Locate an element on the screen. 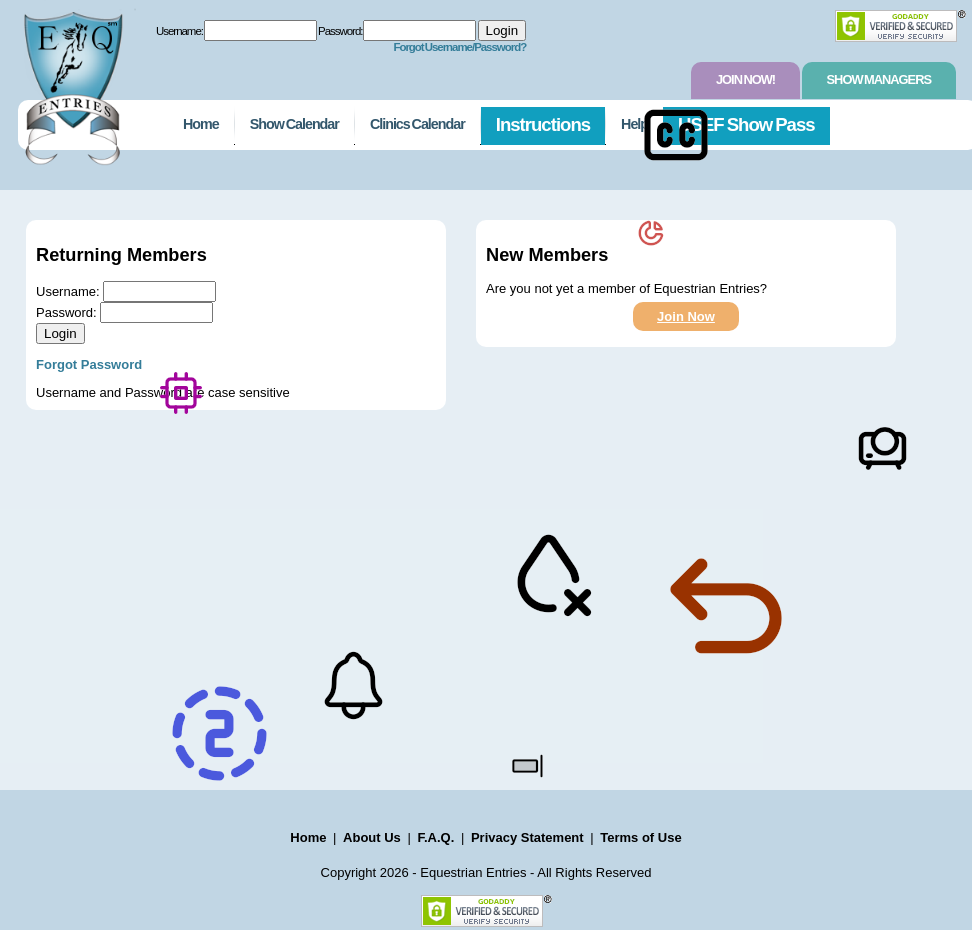 This screenshot has width=972, height=930. disable water or liquid-related feature is located at coordinates (548, 573).